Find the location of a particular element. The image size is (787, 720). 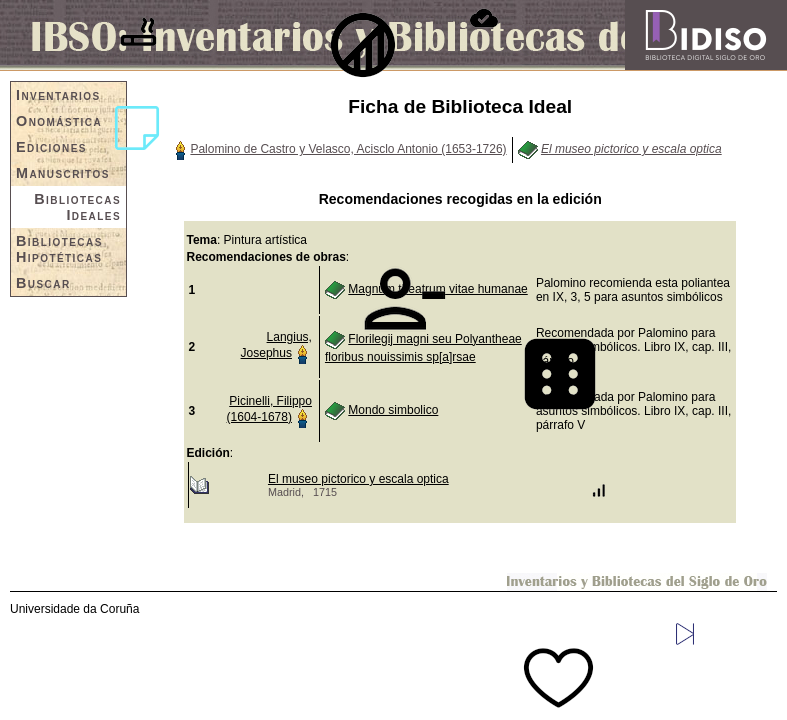

create a new note is located at coordinates (137, 128).